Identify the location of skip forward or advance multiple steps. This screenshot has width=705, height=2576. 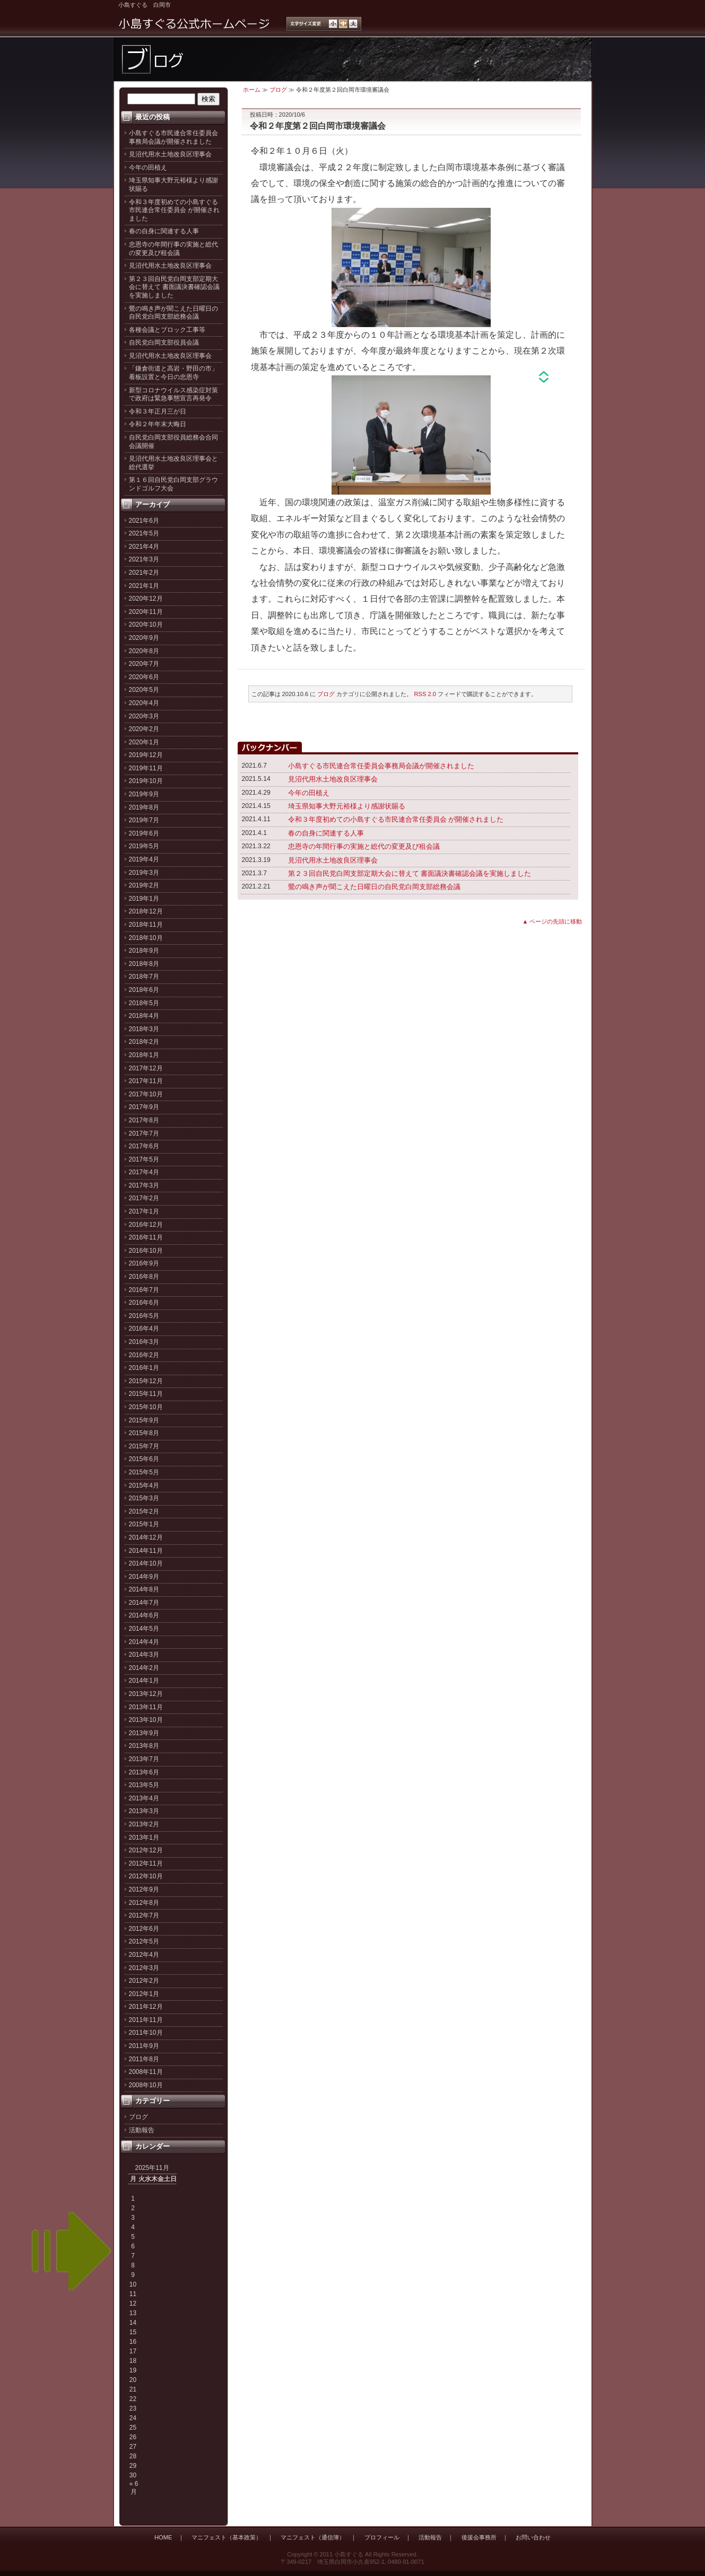
(68, 2251).